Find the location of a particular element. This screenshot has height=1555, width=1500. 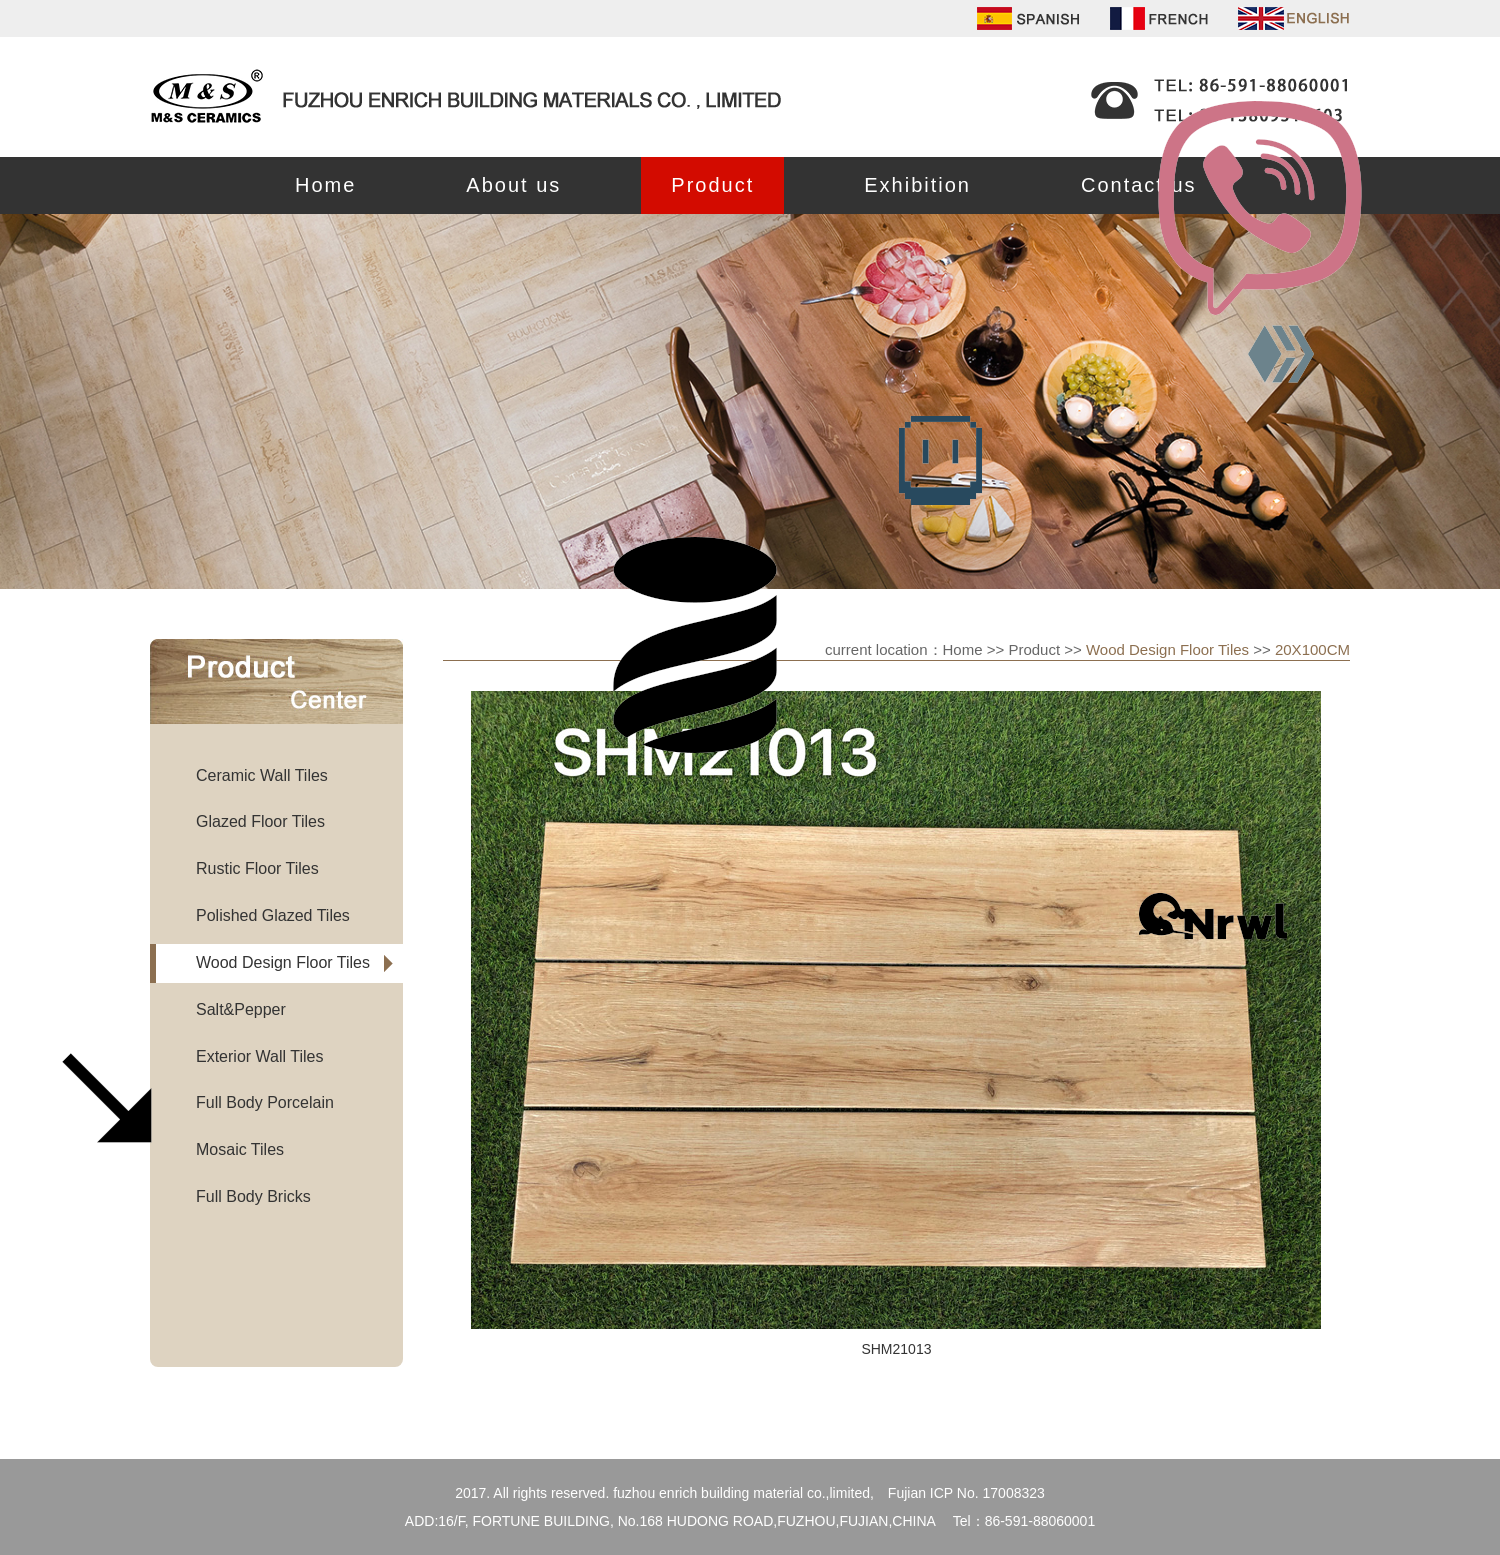

navigate to the next section below is located at coordinates (109, 1100).